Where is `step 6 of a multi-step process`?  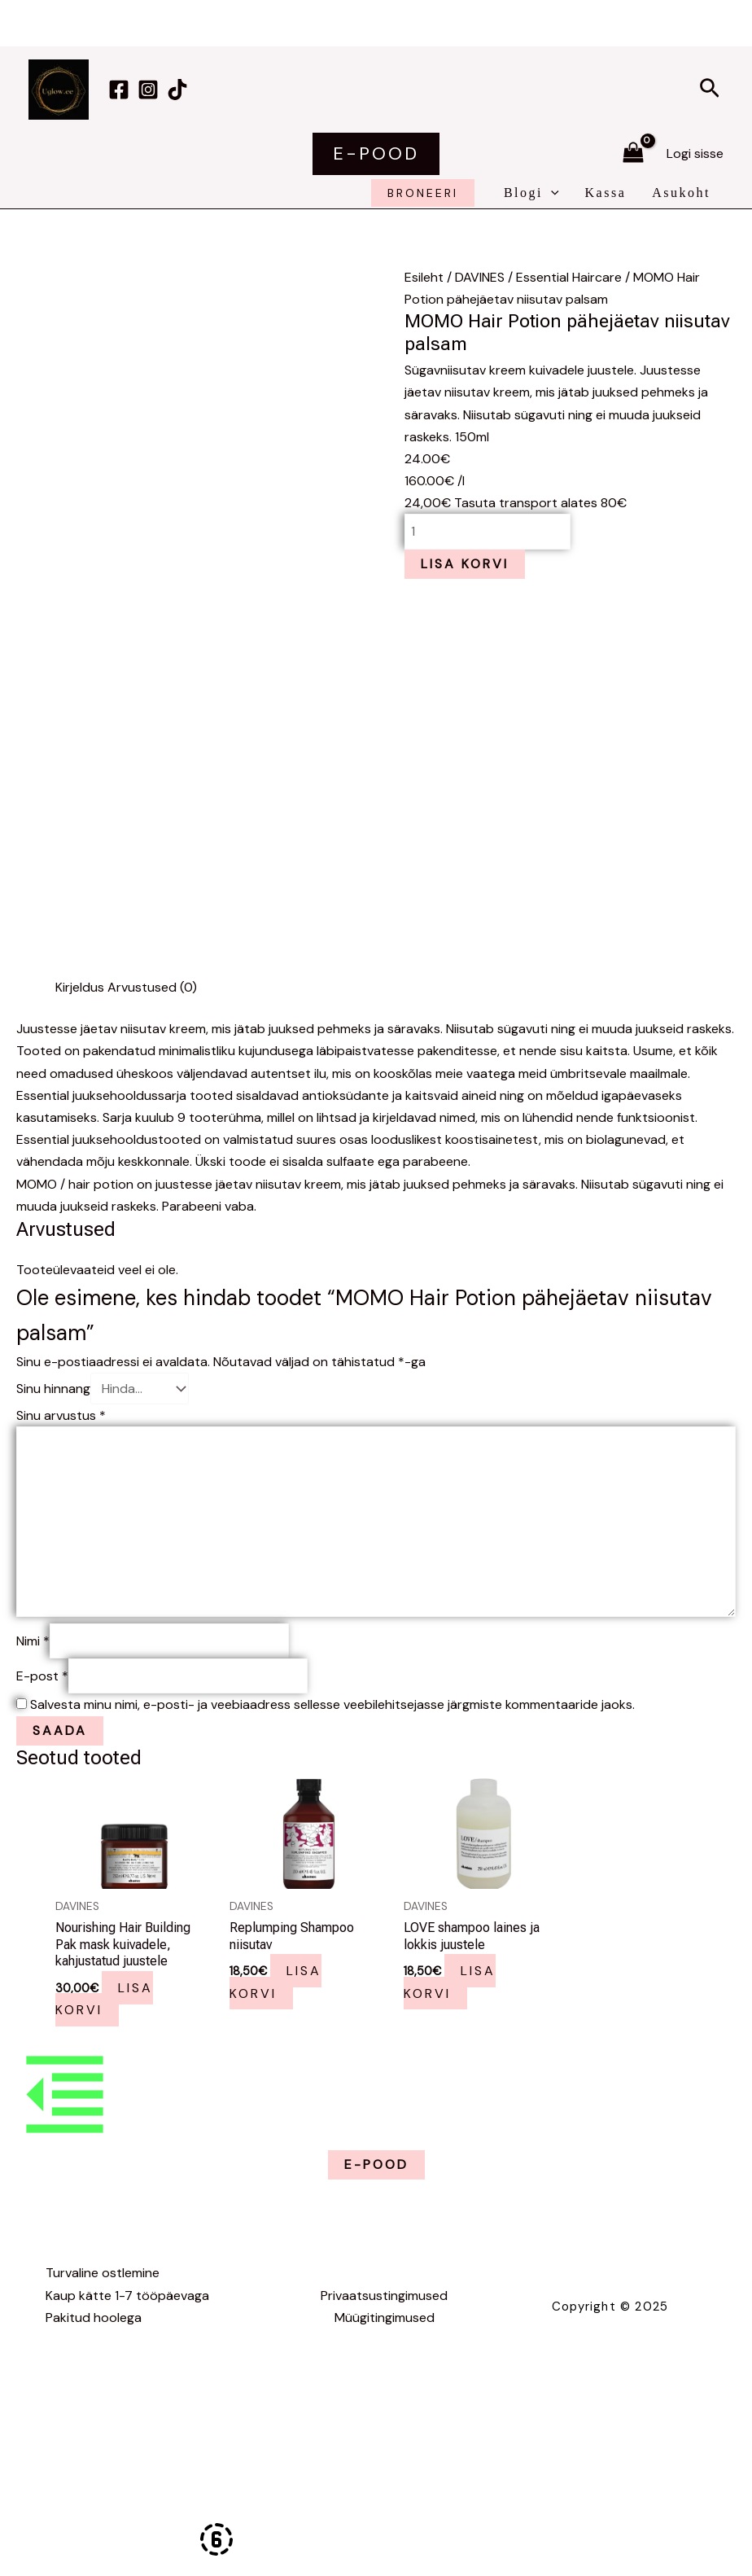
step 6 of a multi-step process is located at coordinates (216, 2539).